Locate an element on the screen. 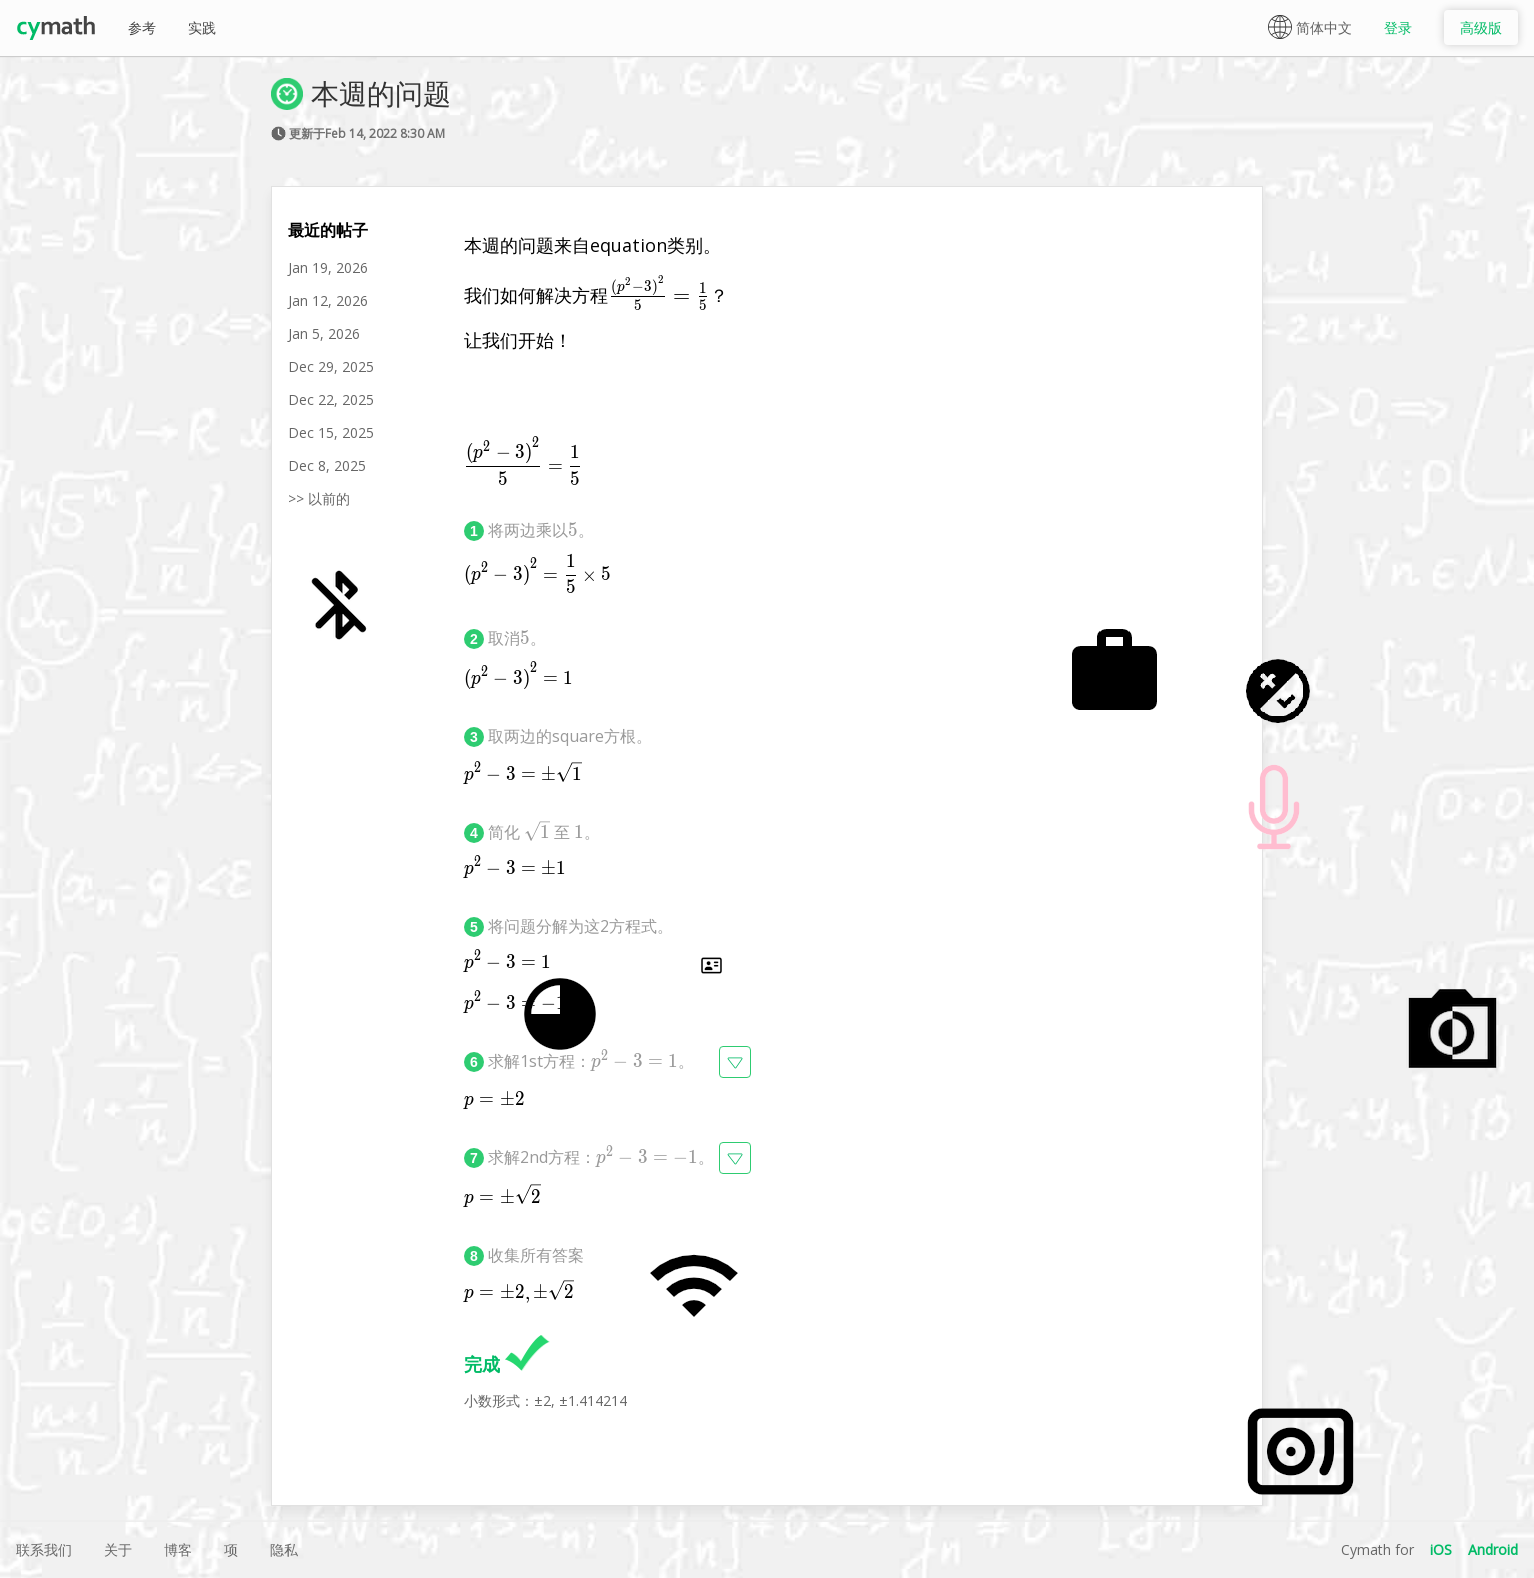  access music or audio player is located at coordinates (1300, 1451).